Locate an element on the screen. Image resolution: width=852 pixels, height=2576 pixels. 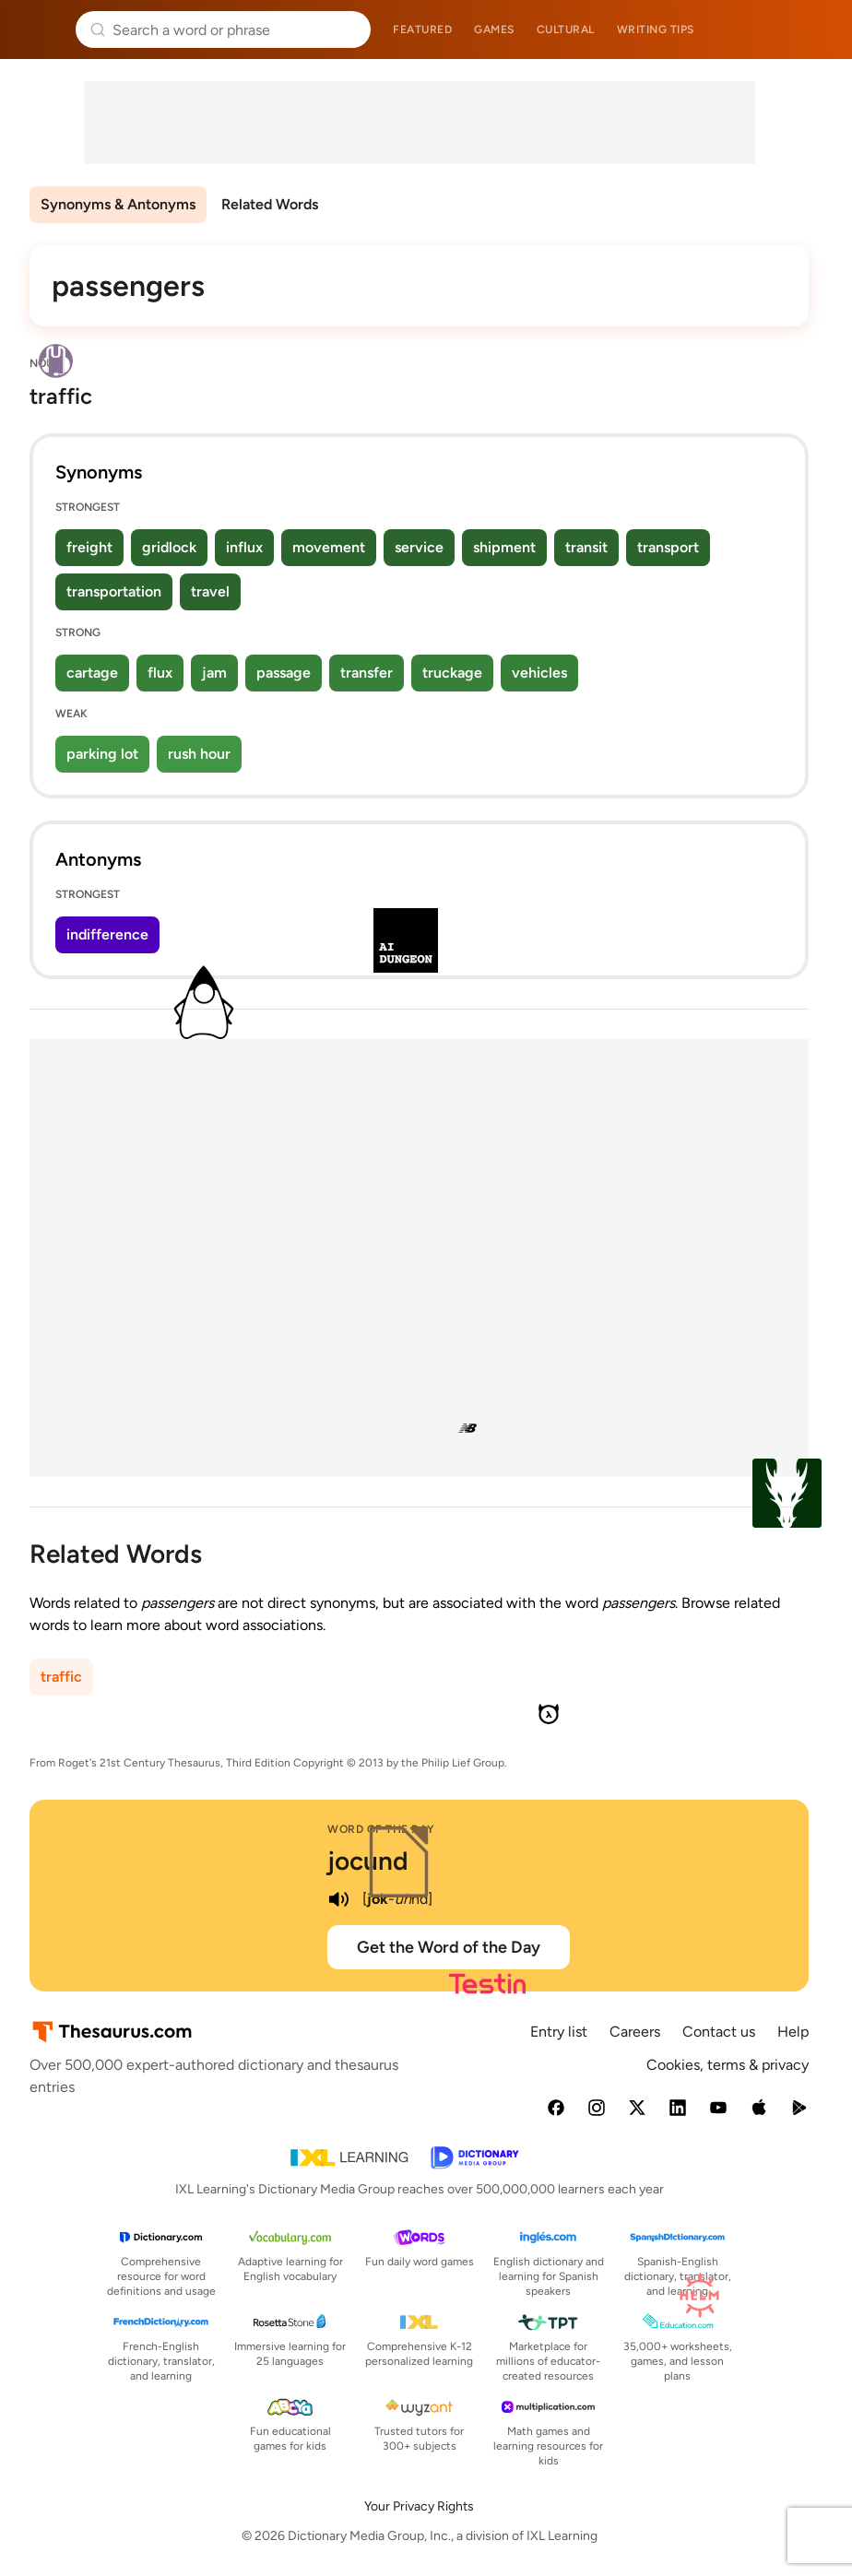
hasura platform logo is located at coordinates (549, 1714).